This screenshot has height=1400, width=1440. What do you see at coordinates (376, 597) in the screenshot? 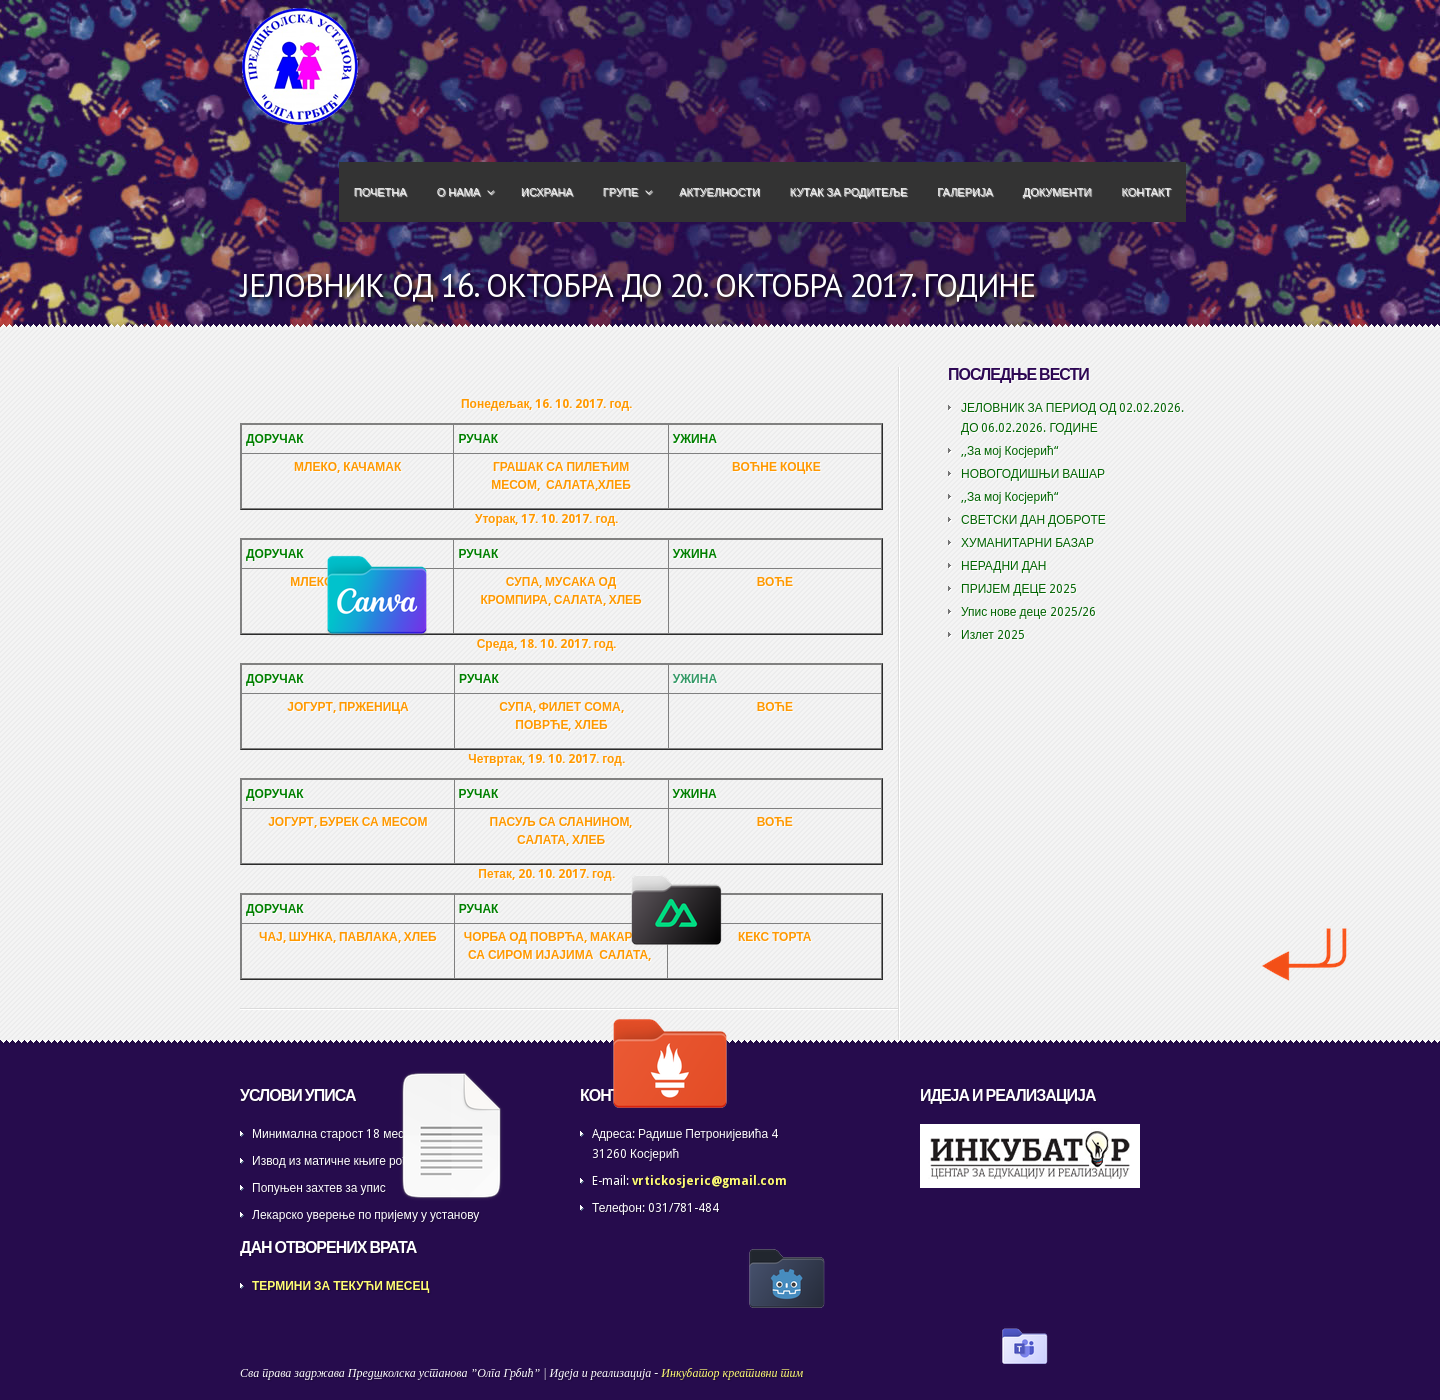
I see `open folder containing Canva project files` at bounding box center [376, 597].